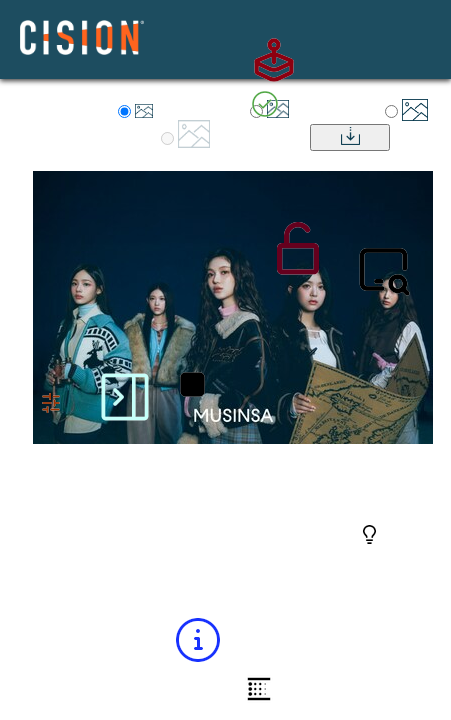  Describe the element at coordinates (198, 640) in the screenshot. I see `view more information or details` at that location.